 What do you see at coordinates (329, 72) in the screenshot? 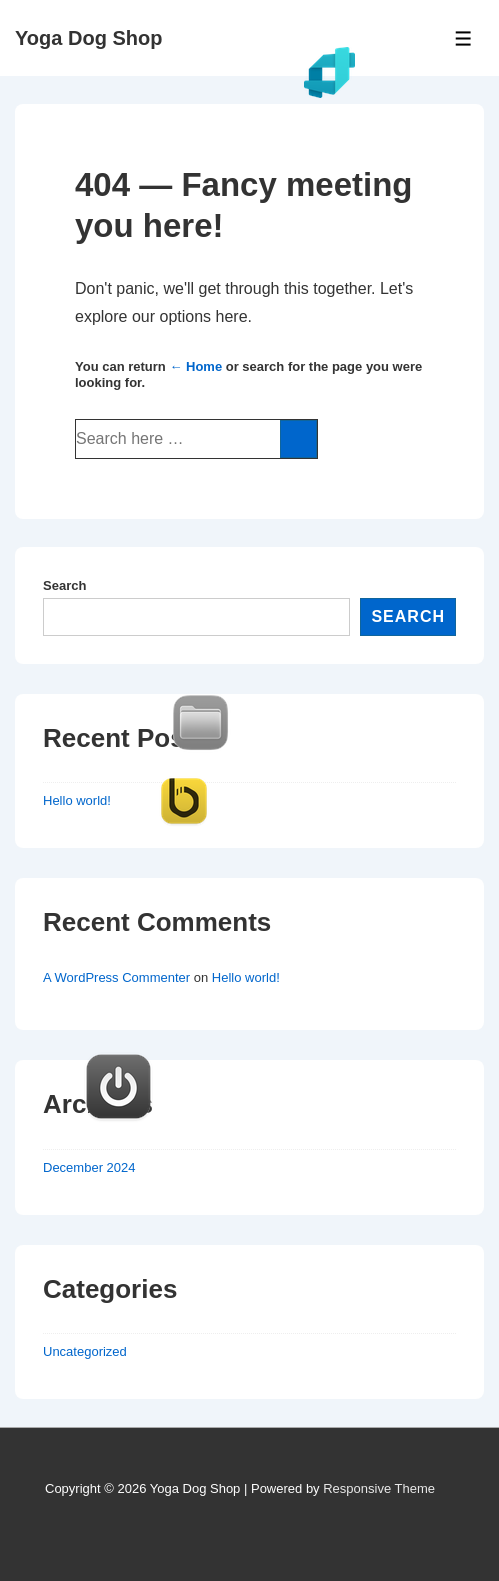
I see `open visualblend application` at bounding box center [329, 72].